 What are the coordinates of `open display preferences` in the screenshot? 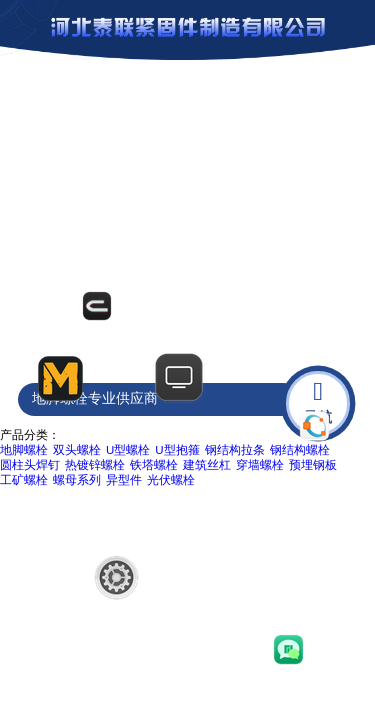 It's located at (179, 378).